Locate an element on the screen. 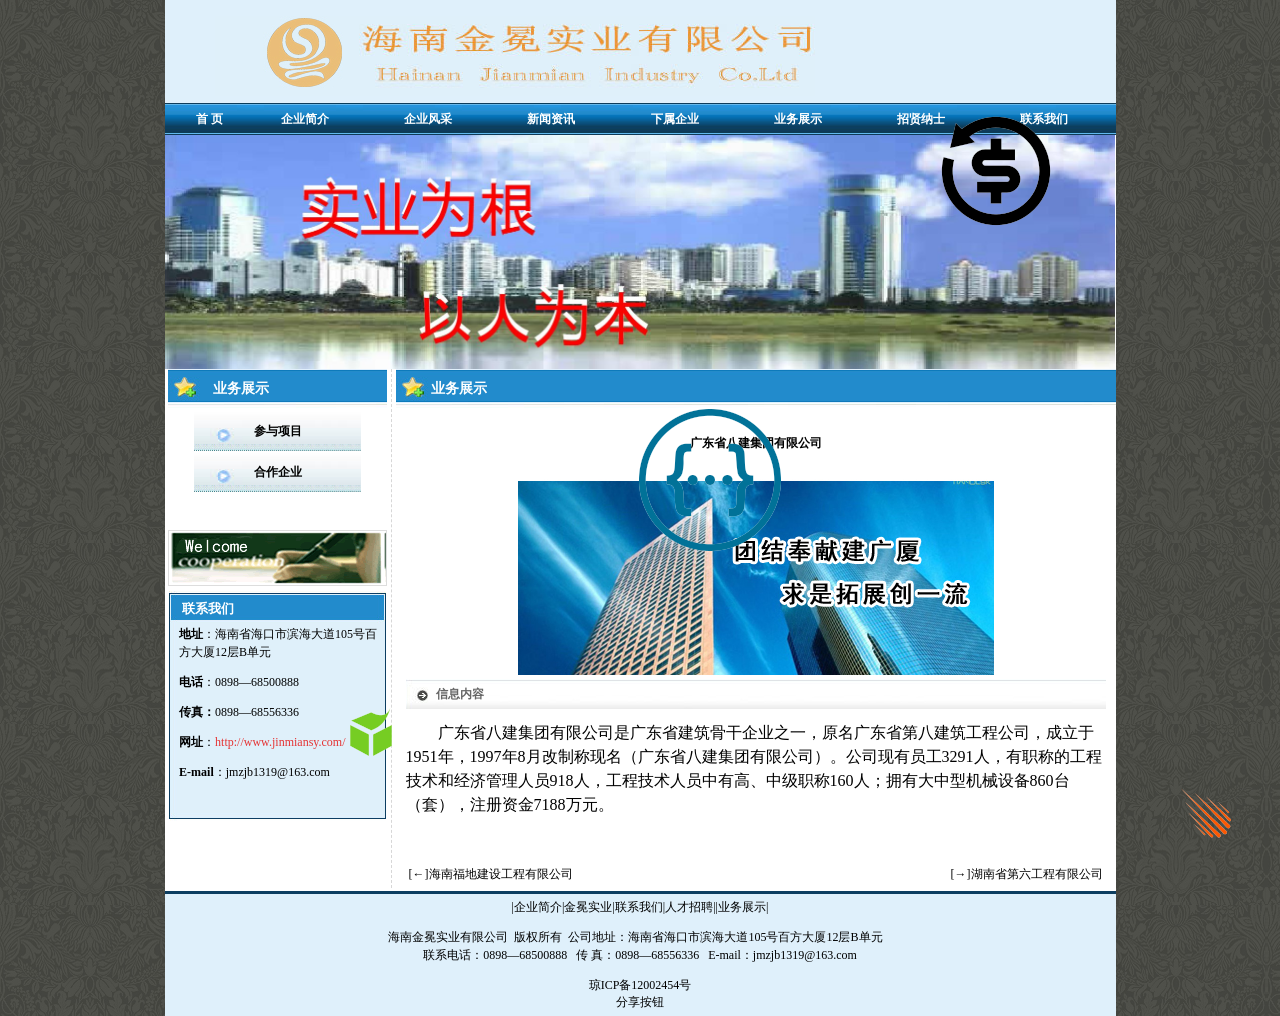  request a refund for a purchase is located at coordinates (996, 171).